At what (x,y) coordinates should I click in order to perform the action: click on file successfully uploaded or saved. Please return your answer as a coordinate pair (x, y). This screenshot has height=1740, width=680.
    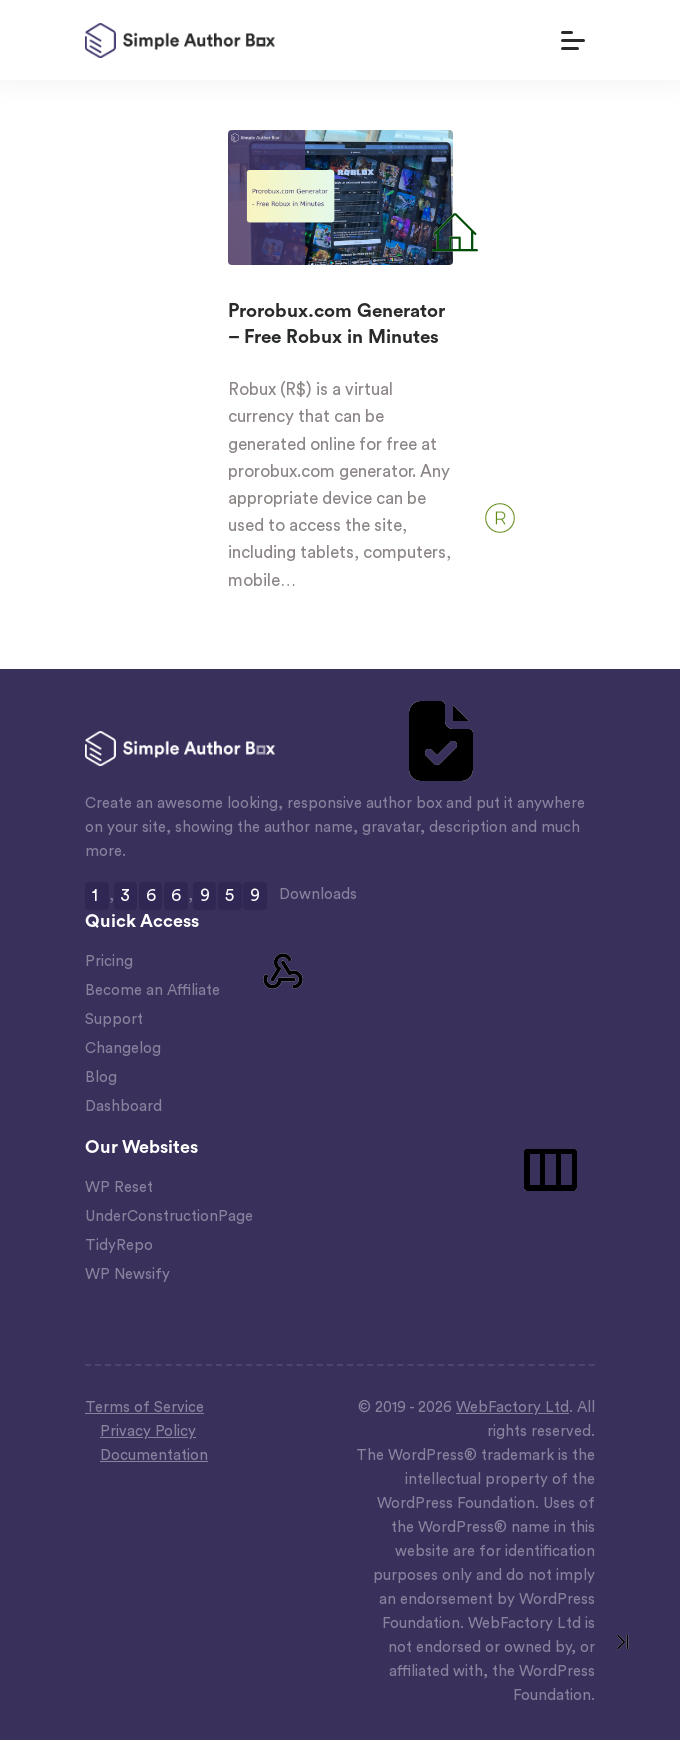
    Looking at the image, I should click on (441, 741).